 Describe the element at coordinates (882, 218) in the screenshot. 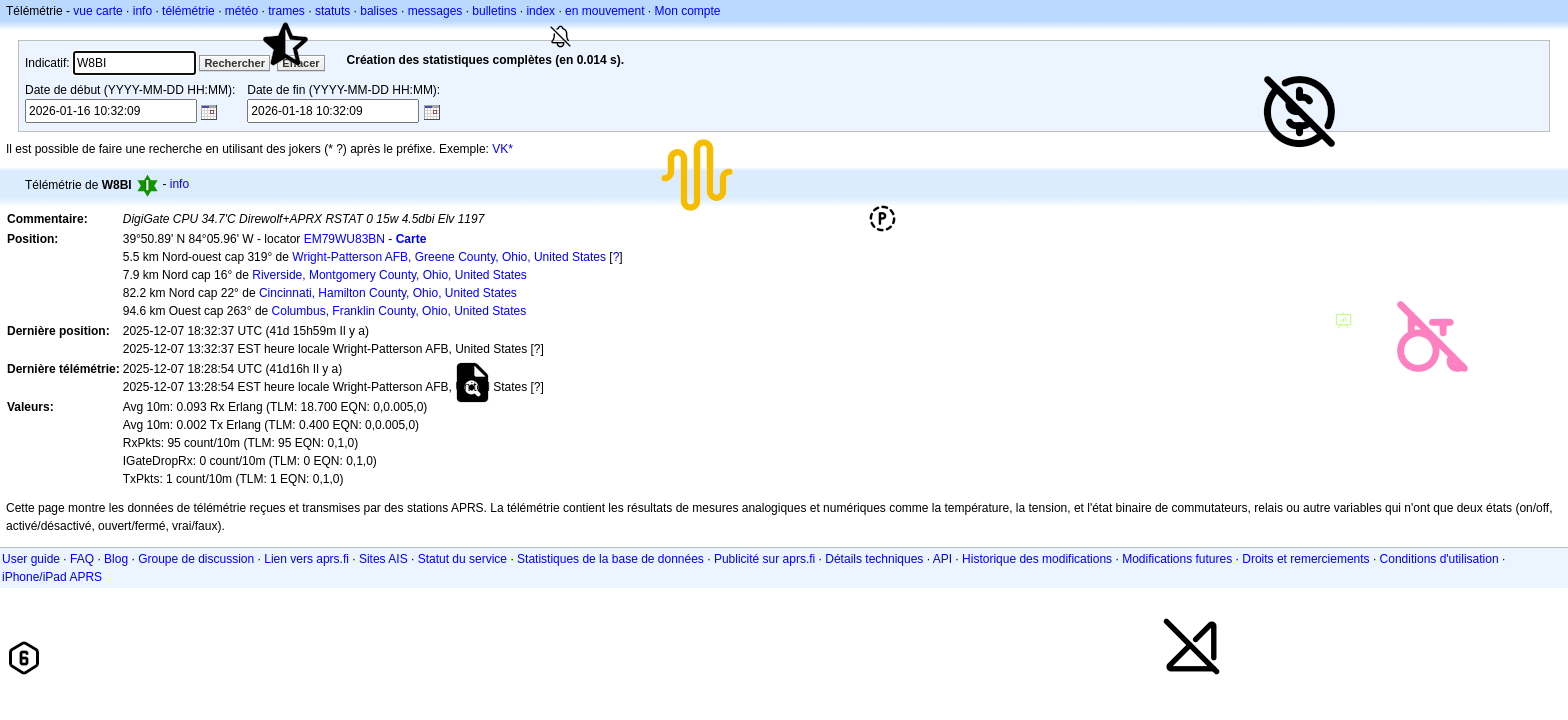

I see `indicates parking location or zone` at that location.